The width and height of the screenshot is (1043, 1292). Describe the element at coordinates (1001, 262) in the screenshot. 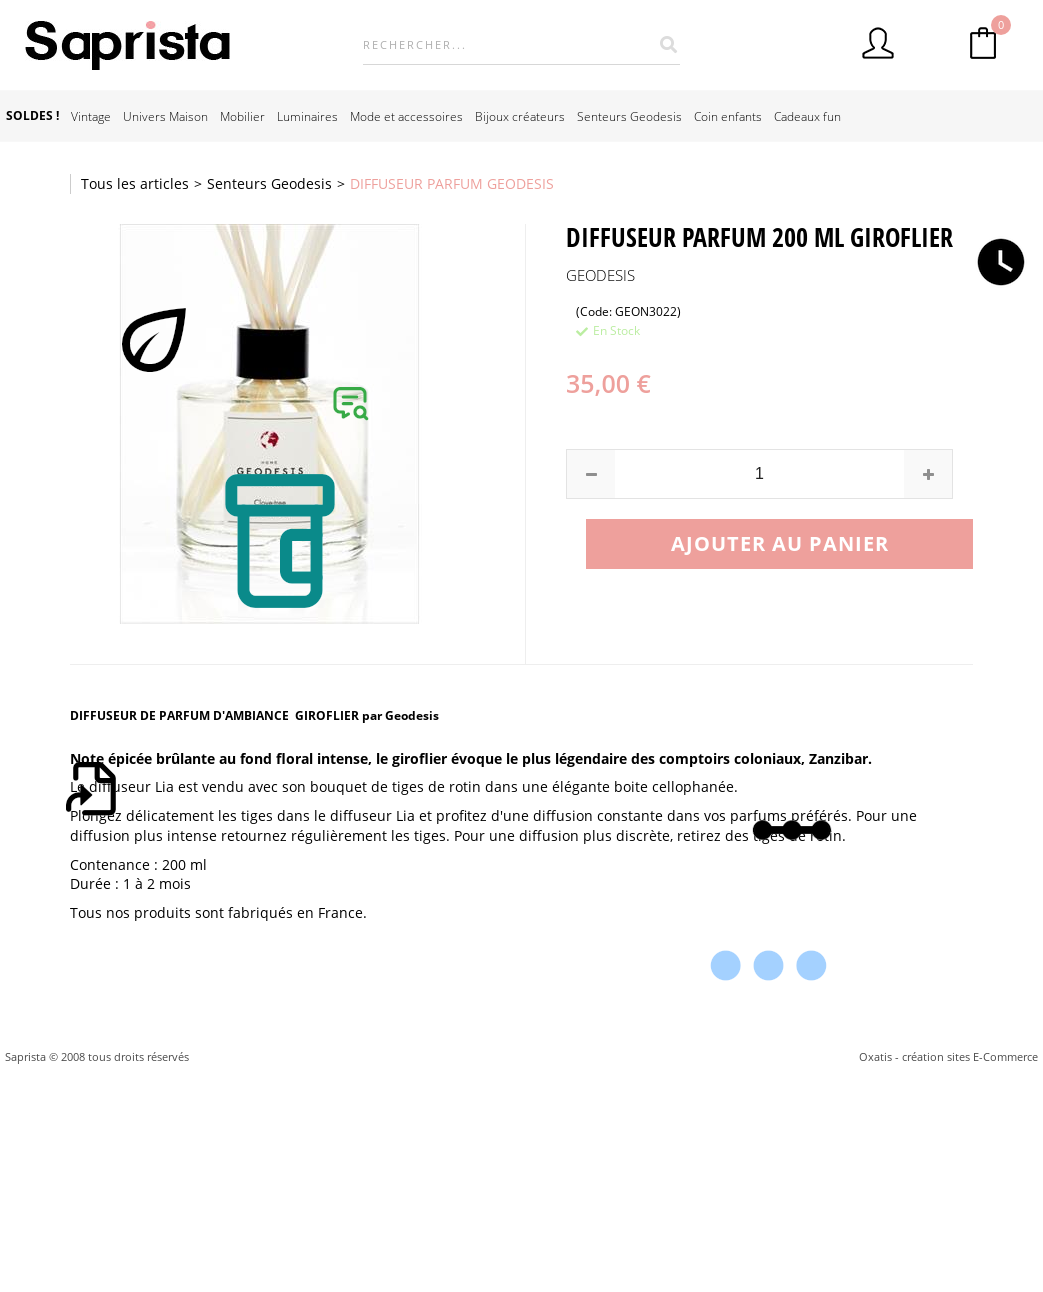

I see `view watch later playlist` at that location.